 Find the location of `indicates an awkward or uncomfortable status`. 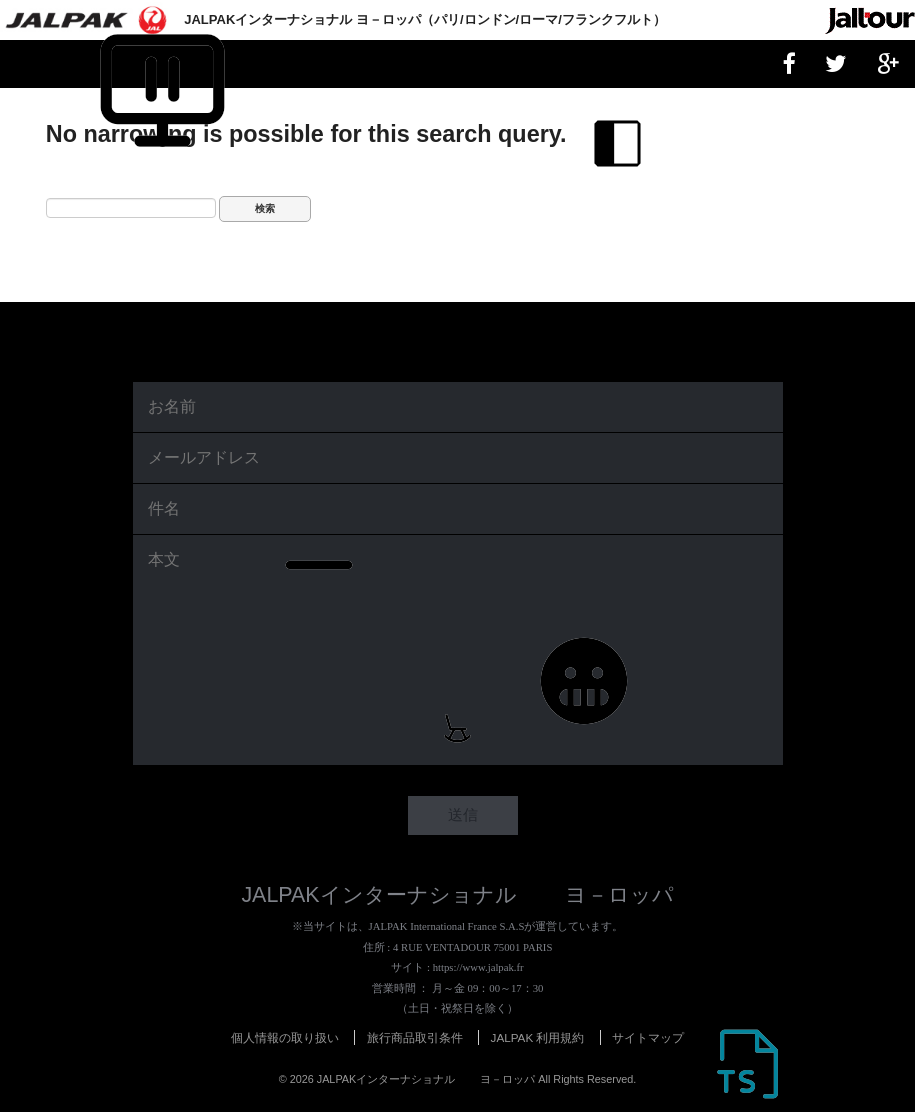

indicates an awkward or uncomfortable status is located at coordinates (584, 681).